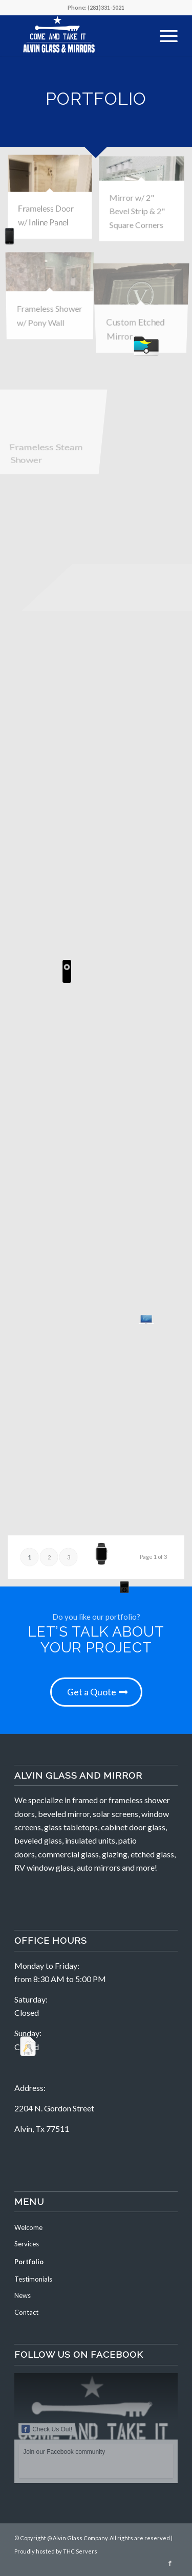 The width and height of the screenshot is (192, 2576). I want to click on a PGP encryption key file, so click(28, 2046).